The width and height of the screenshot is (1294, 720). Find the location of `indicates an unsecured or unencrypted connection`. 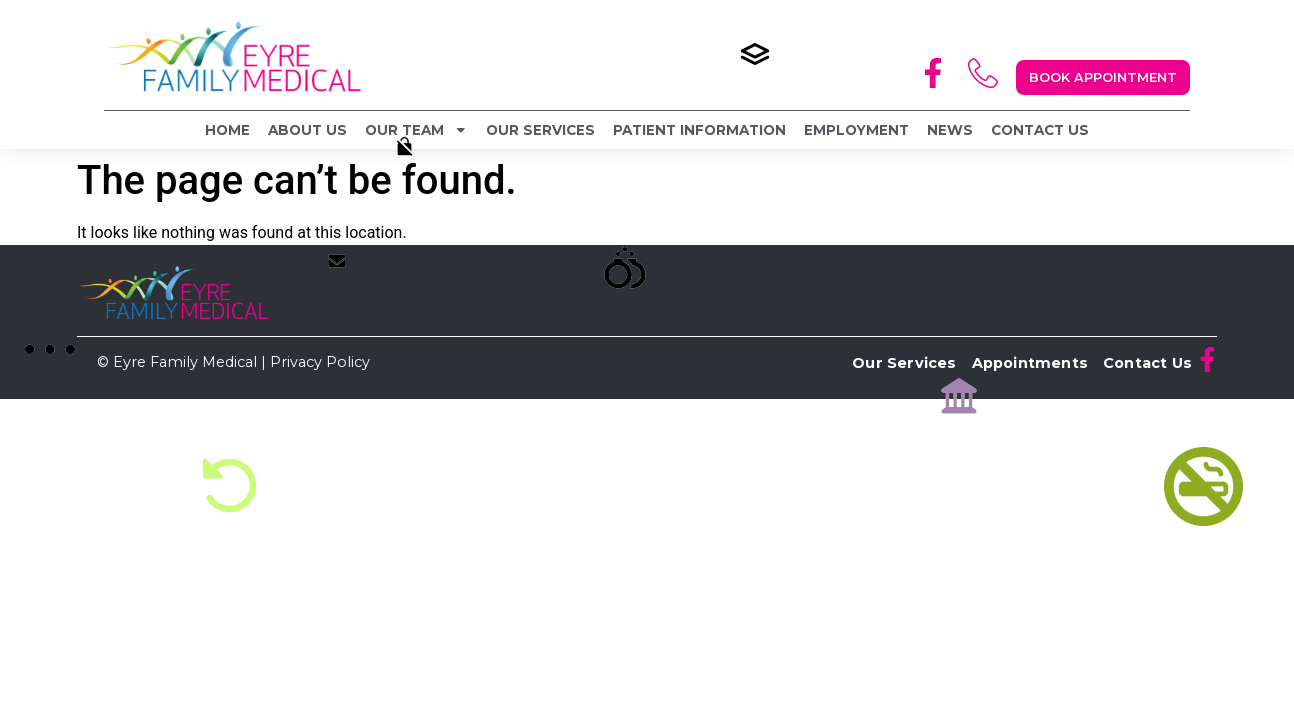

indicates an unsecured or unencrypted connection is located at coordinates (404, 146).